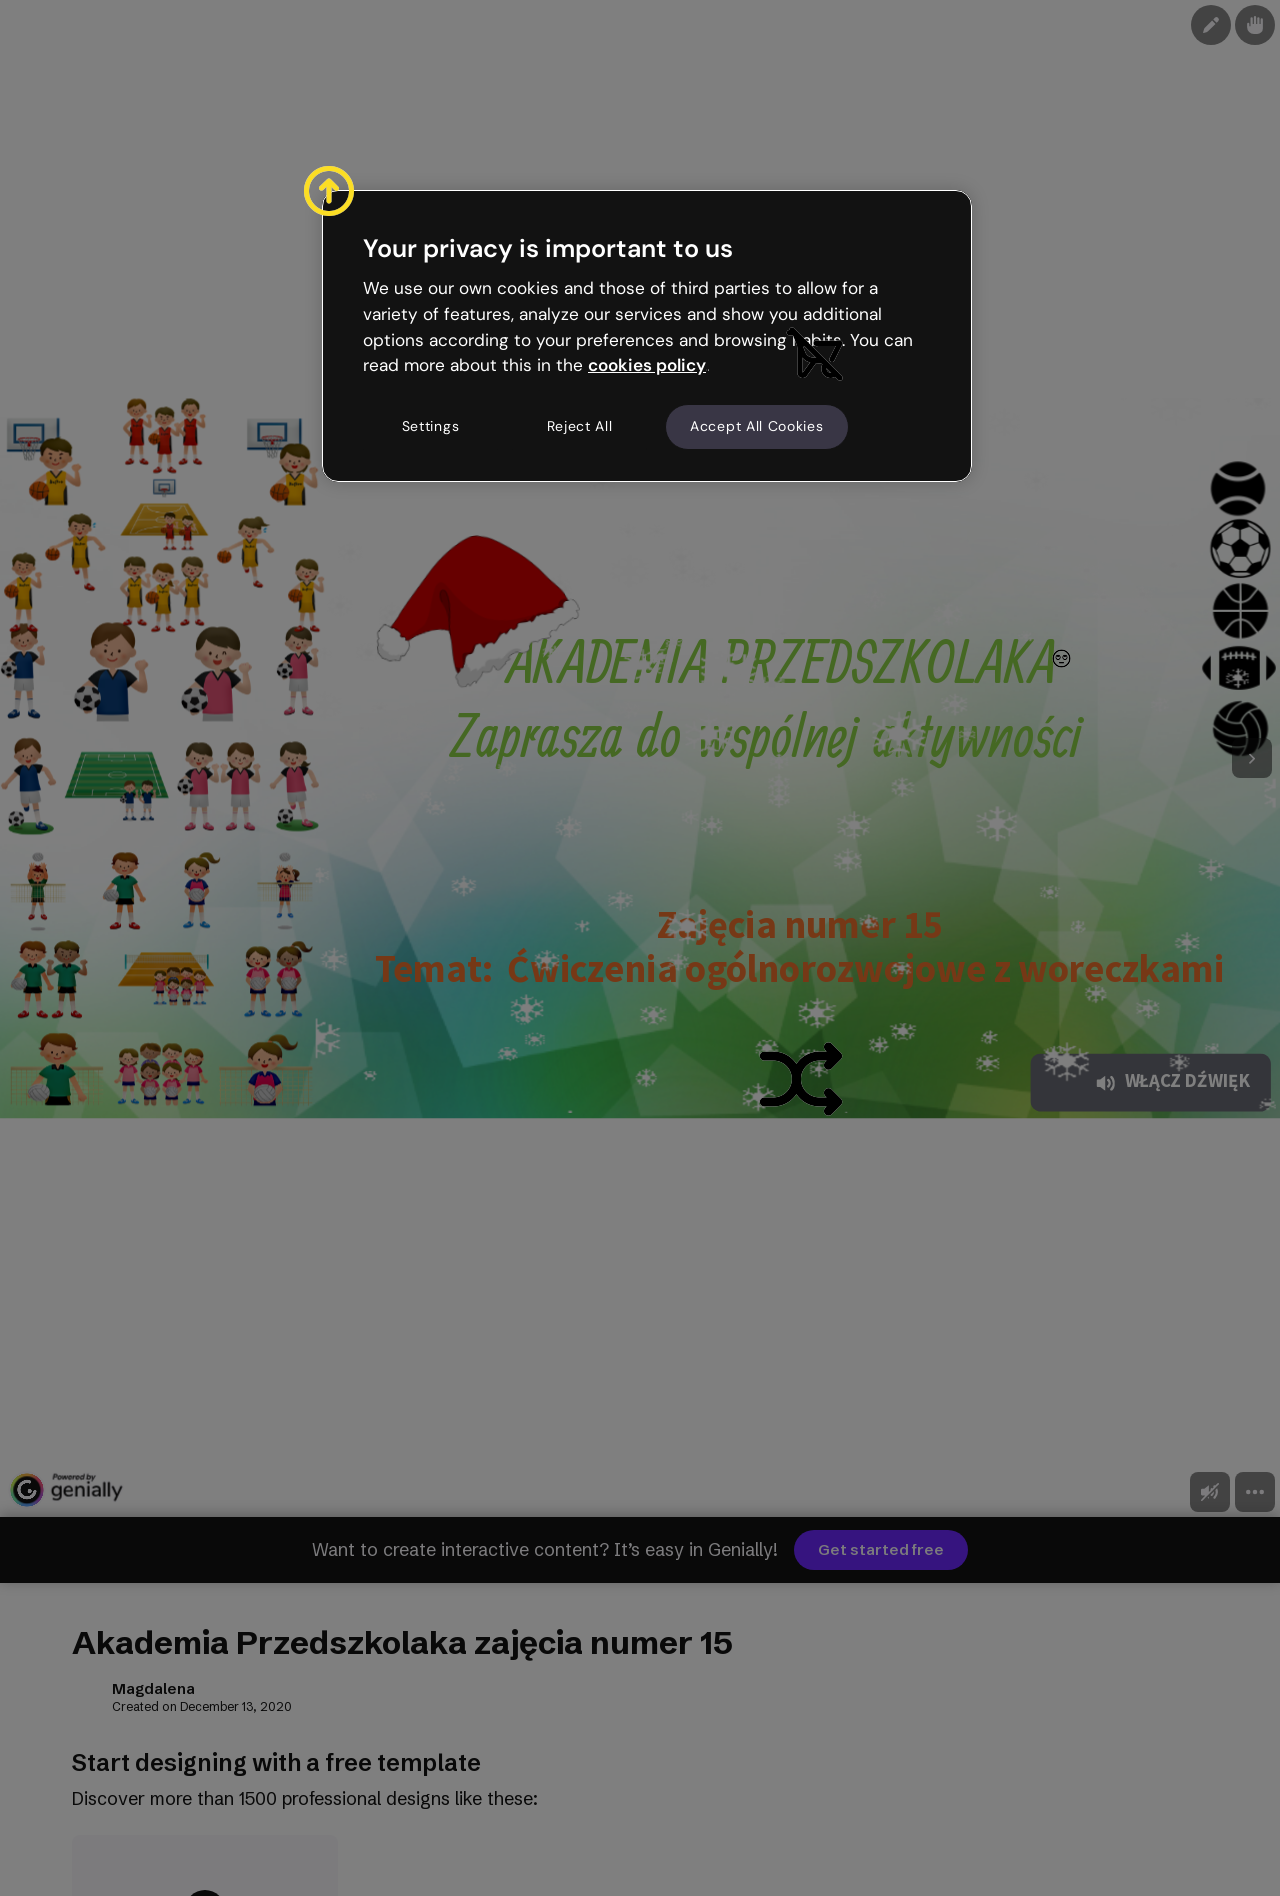 The height and width of the screenshot is (1896, 1280). Describe the element at coordinates (1061, 658) in the screenshot. I see `express annoyance or exasperation in a message` at that location.